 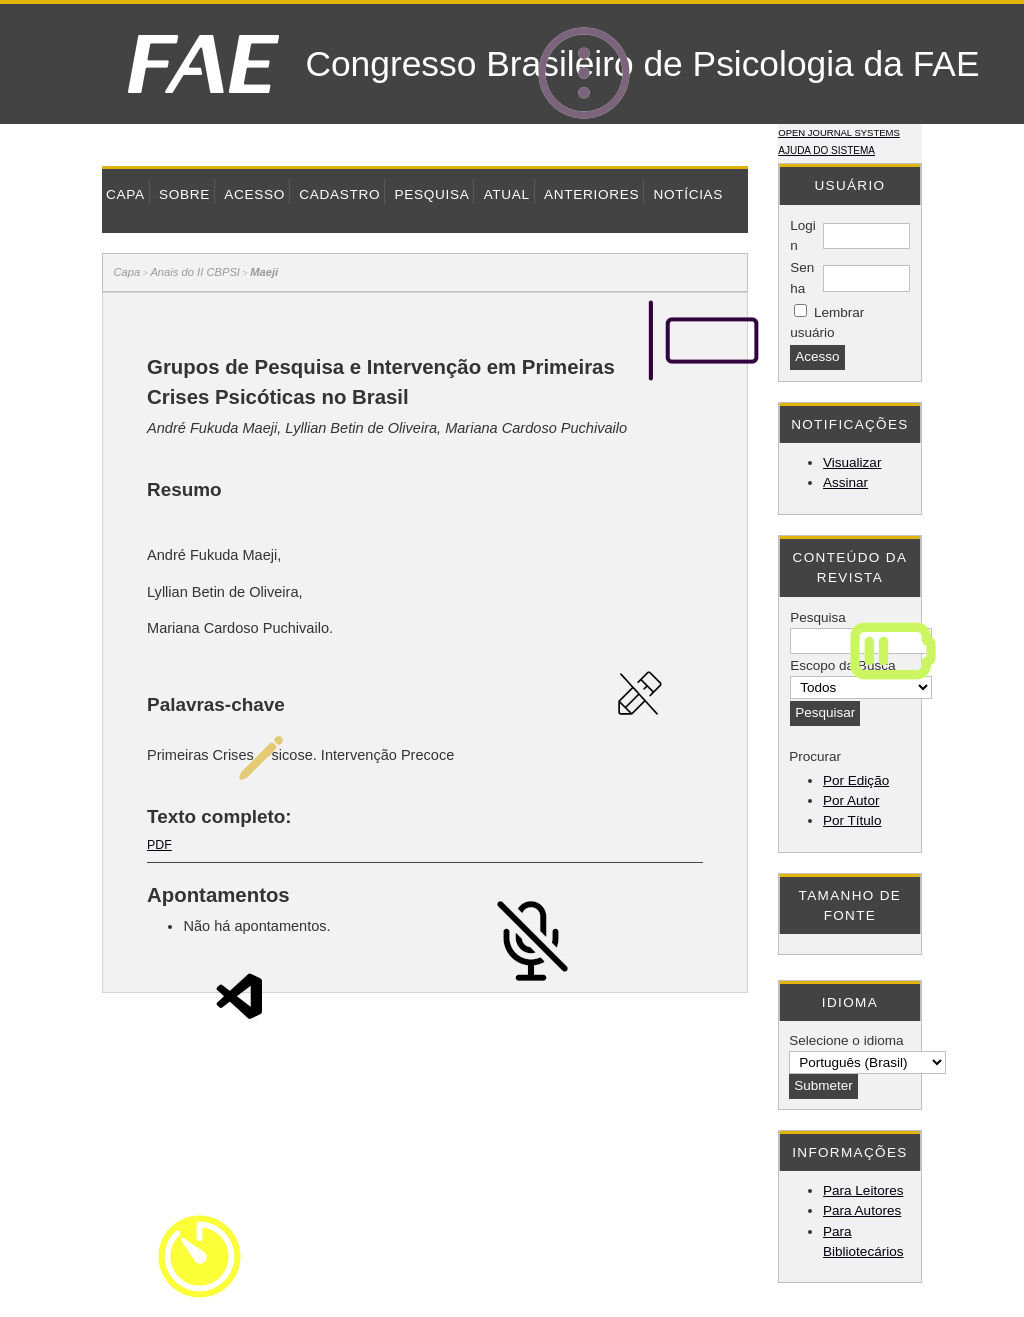 I want to click on mute your microphone, so click(x=531, y=941).